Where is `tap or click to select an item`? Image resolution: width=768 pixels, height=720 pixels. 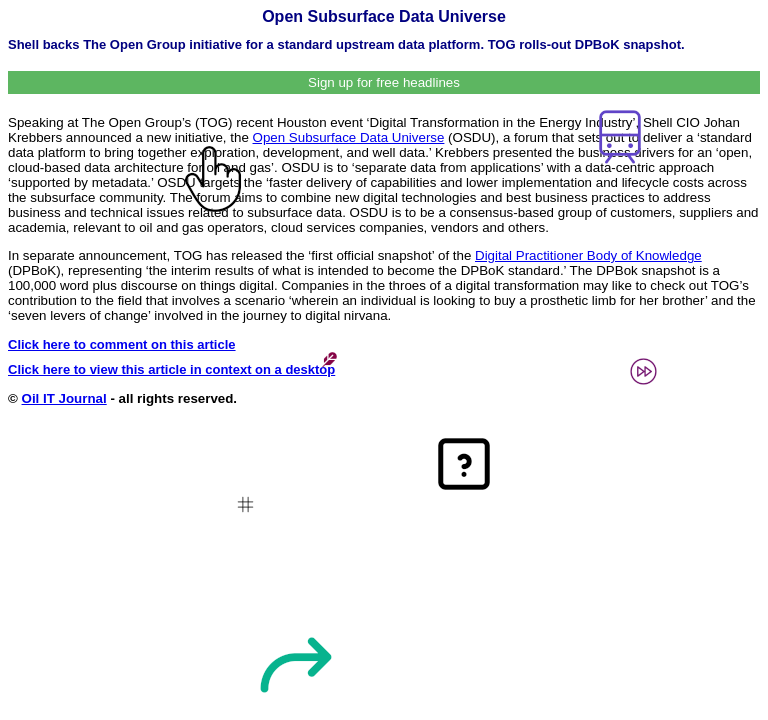 tap or click to select an item is located at coordinates (213, 179).